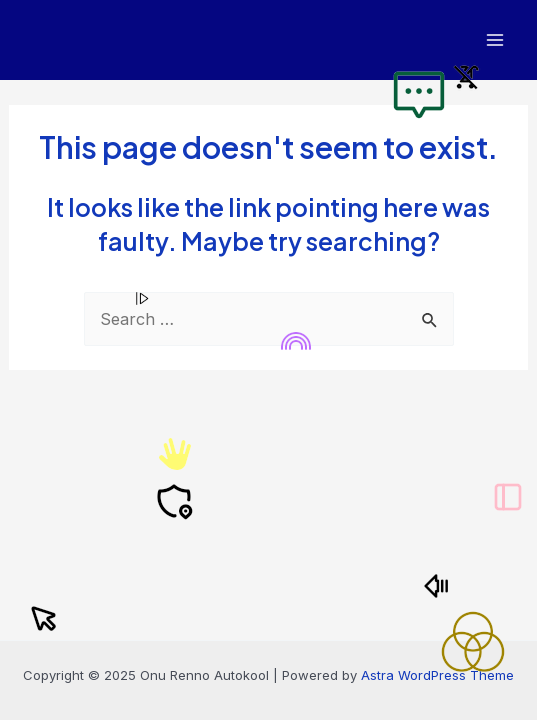 This screenshot has height=720, width=537. Describe the element at coordinates (296, 342) in the screenshot. I see `indicates LGBTQ+ or pride-related content` at that location.